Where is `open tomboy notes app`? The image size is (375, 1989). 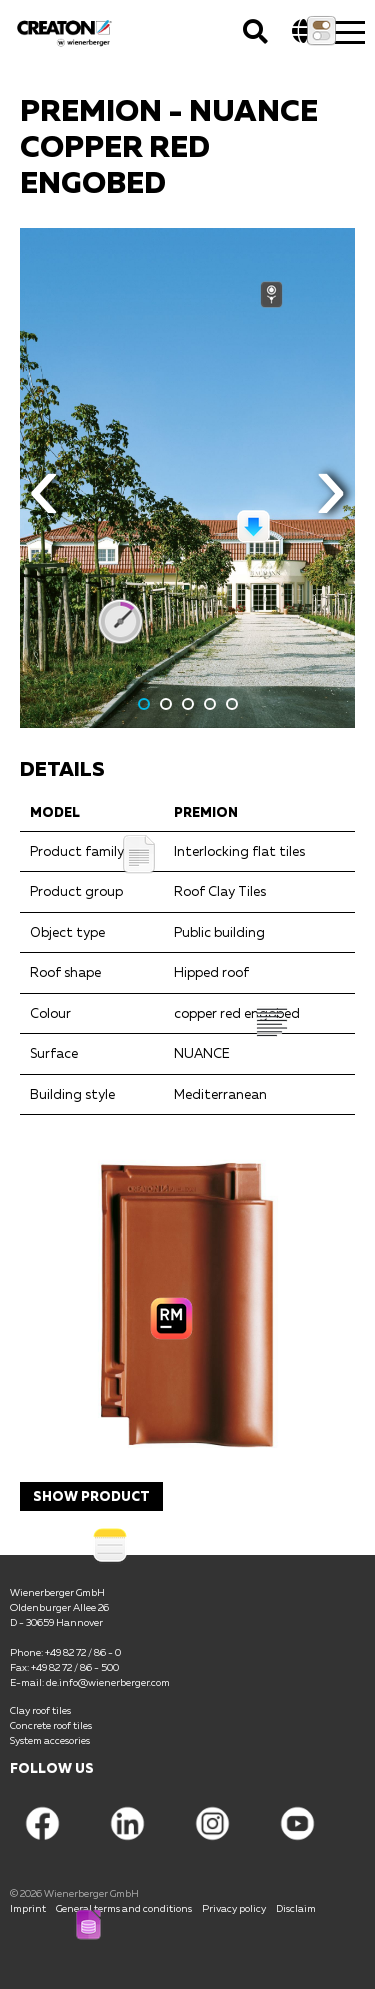
open tomboy notes app is located at coordinates (110, 1545).